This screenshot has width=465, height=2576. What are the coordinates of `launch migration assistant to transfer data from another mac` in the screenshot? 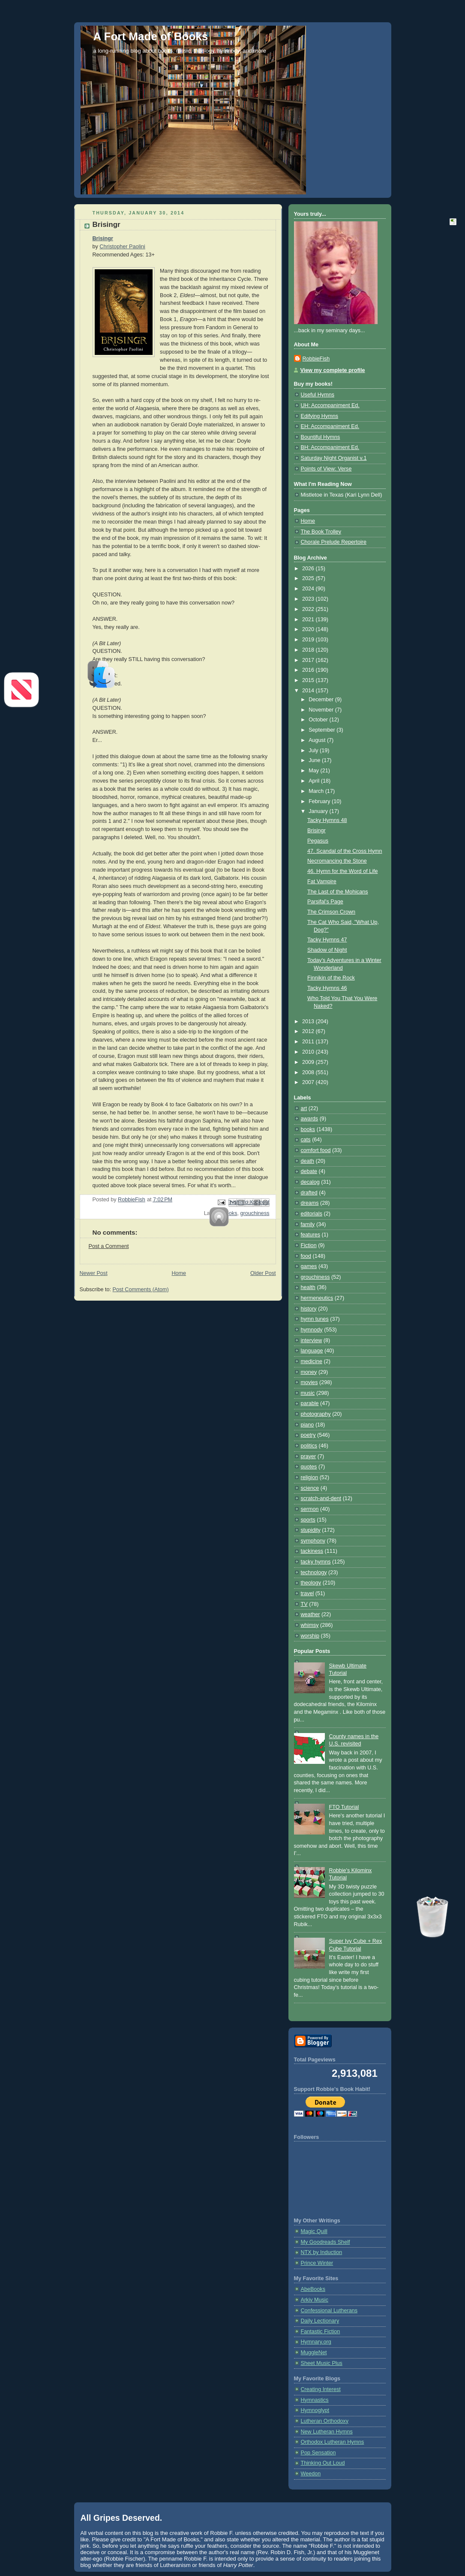 It's located at (101, 674).